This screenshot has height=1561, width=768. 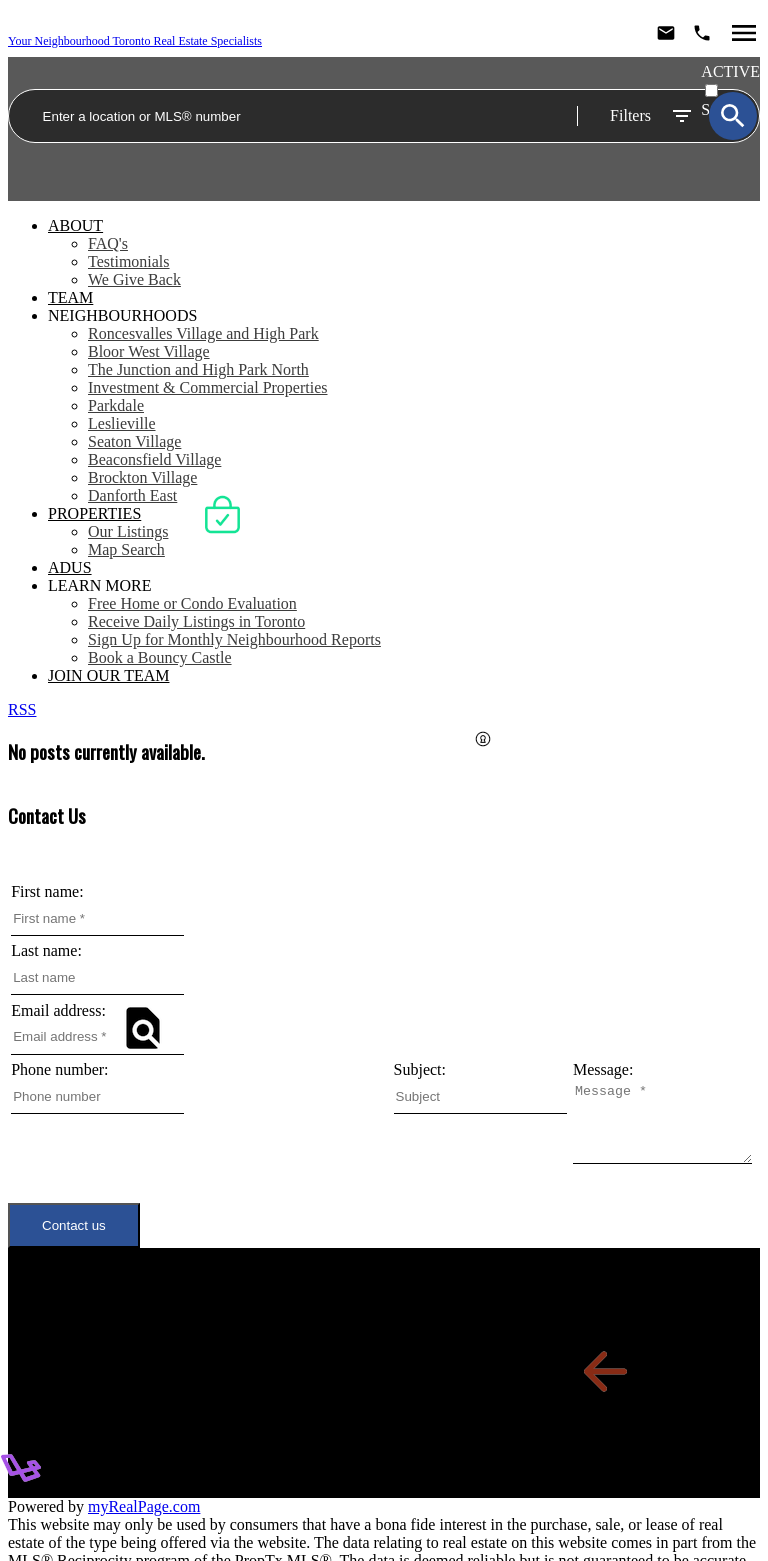 I want to click on order confirmed or purchase complete, so click(x=222, y=514).